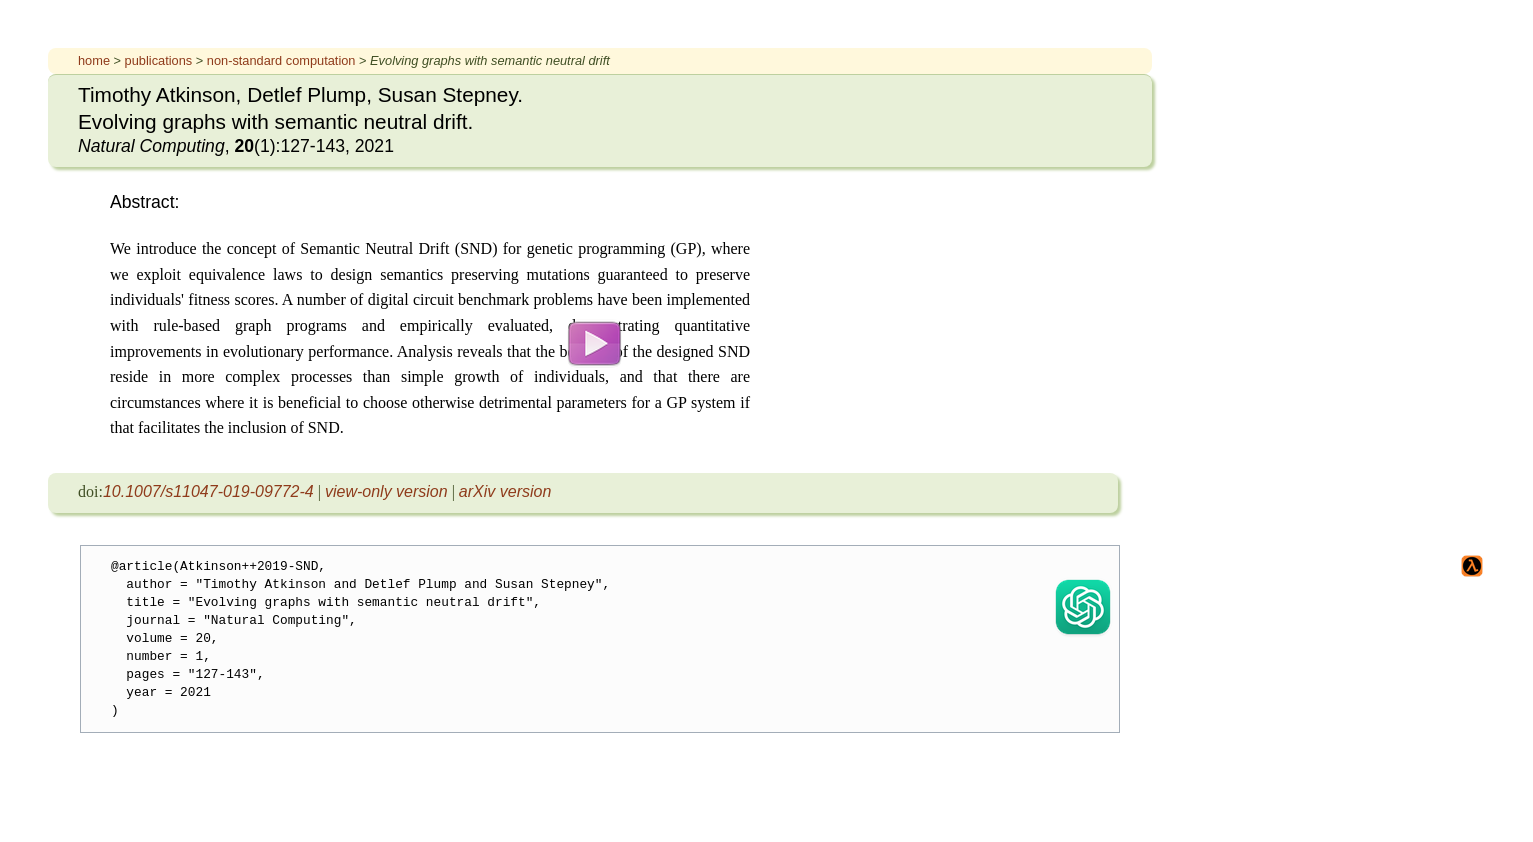  What do you see at coordinates (594, 343) in the screenshot?
I see `open the video player app` at bounding box center [594, 343].